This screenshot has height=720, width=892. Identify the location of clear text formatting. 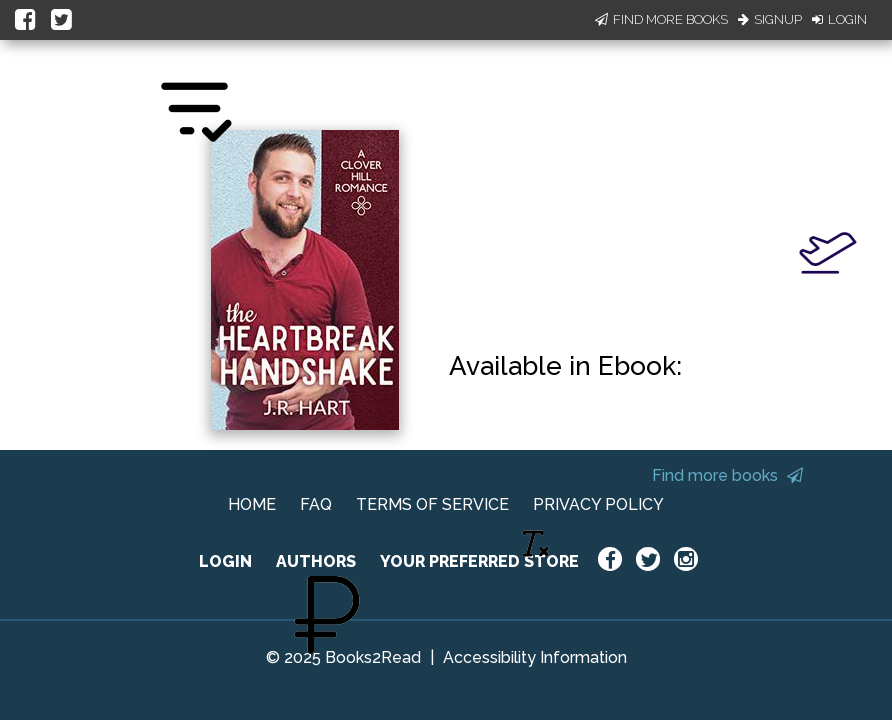
(532, 543).